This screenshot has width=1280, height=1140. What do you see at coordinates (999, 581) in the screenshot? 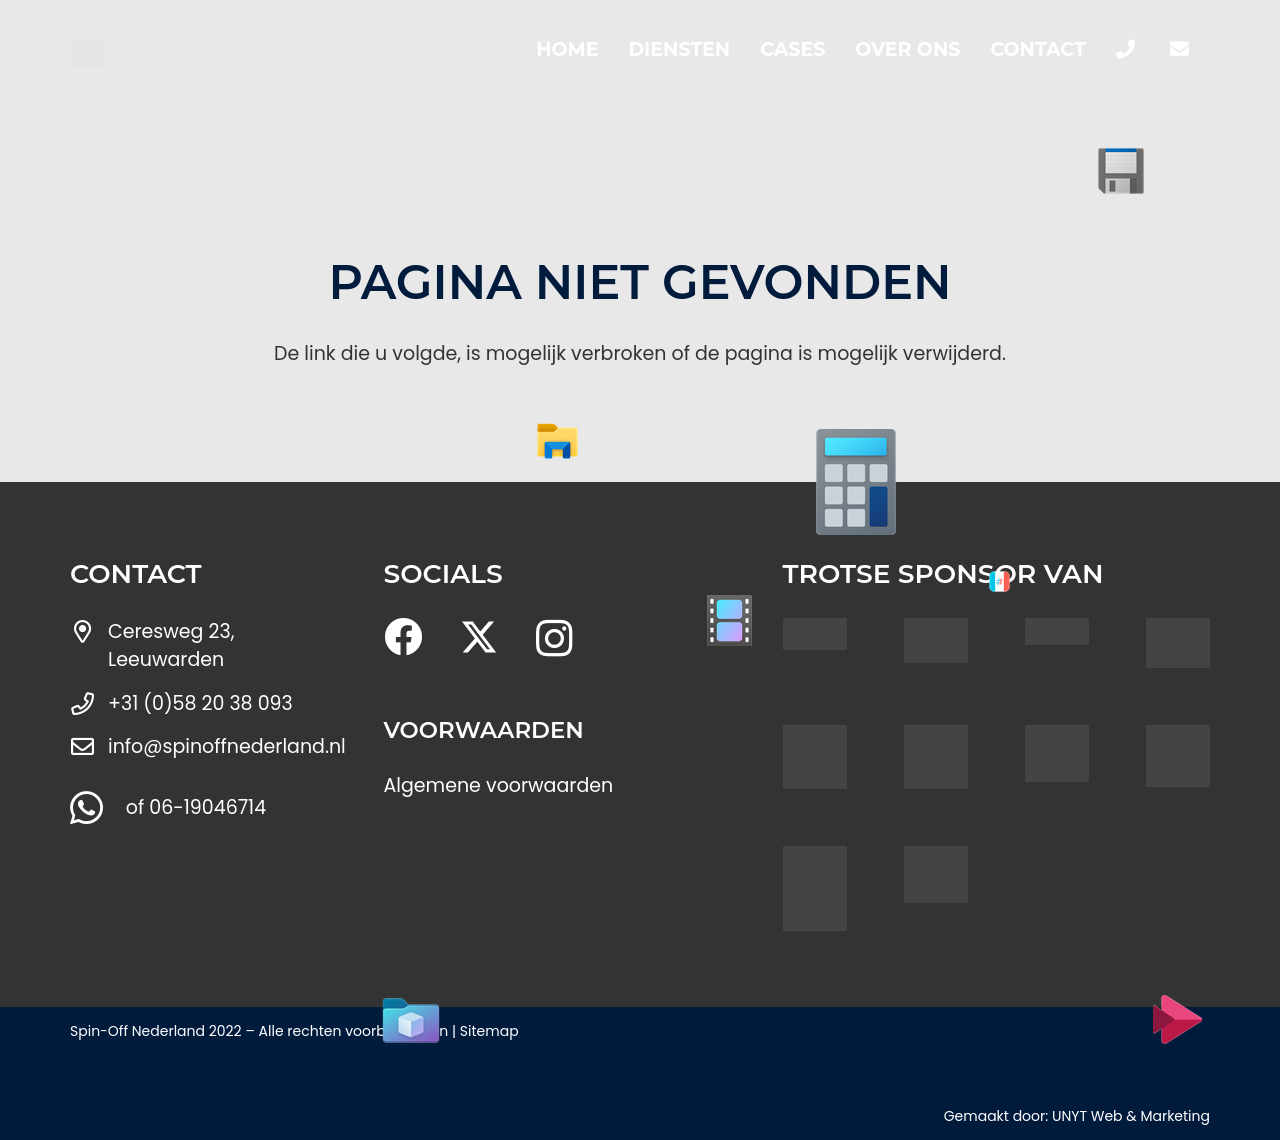
I see `launch ryujinx nintendo switch emulator` at bounding box center [999, 581].